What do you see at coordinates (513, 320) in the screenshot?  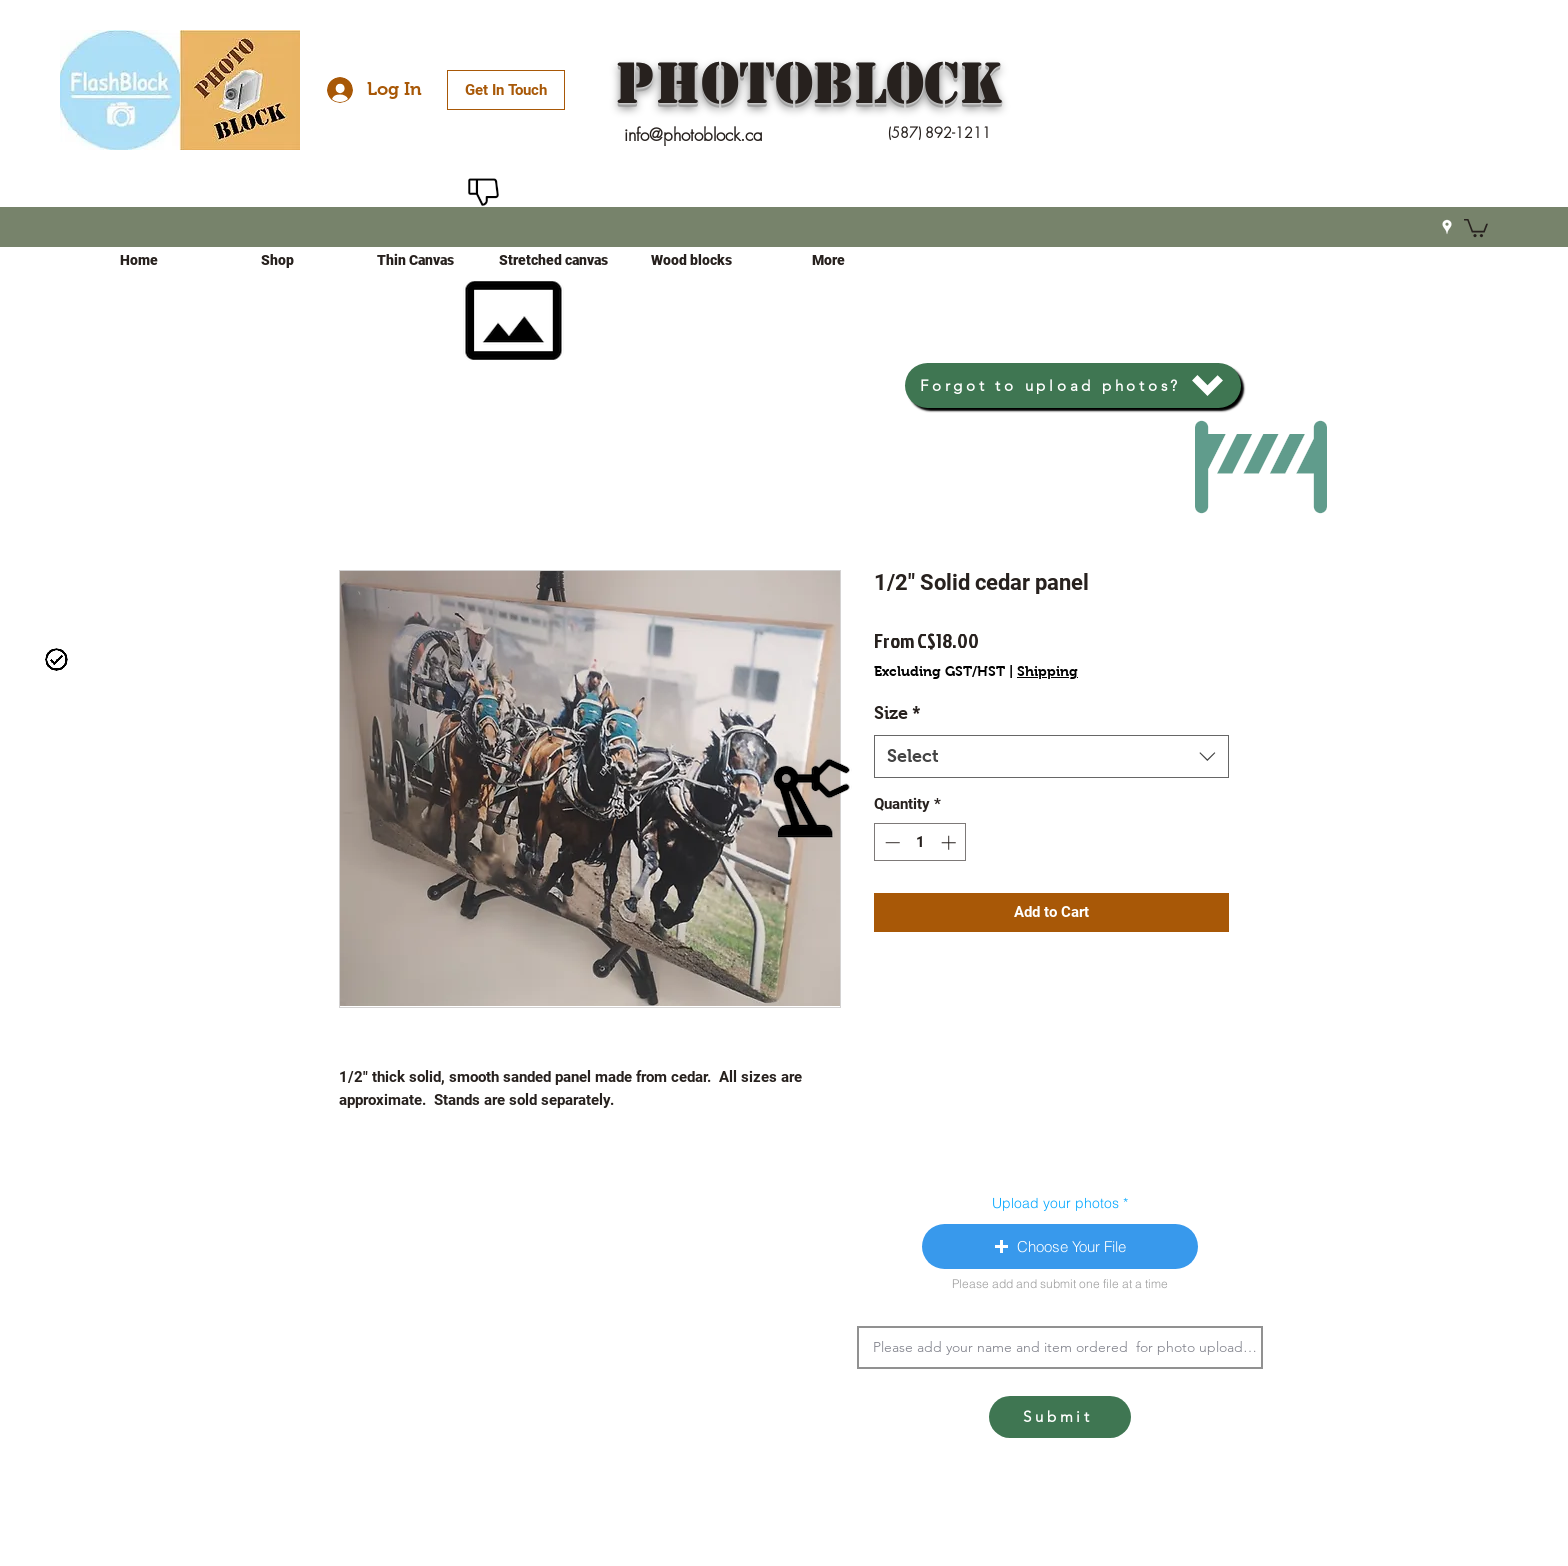 I see `view image at actual size` at bounding box center [513, 320].